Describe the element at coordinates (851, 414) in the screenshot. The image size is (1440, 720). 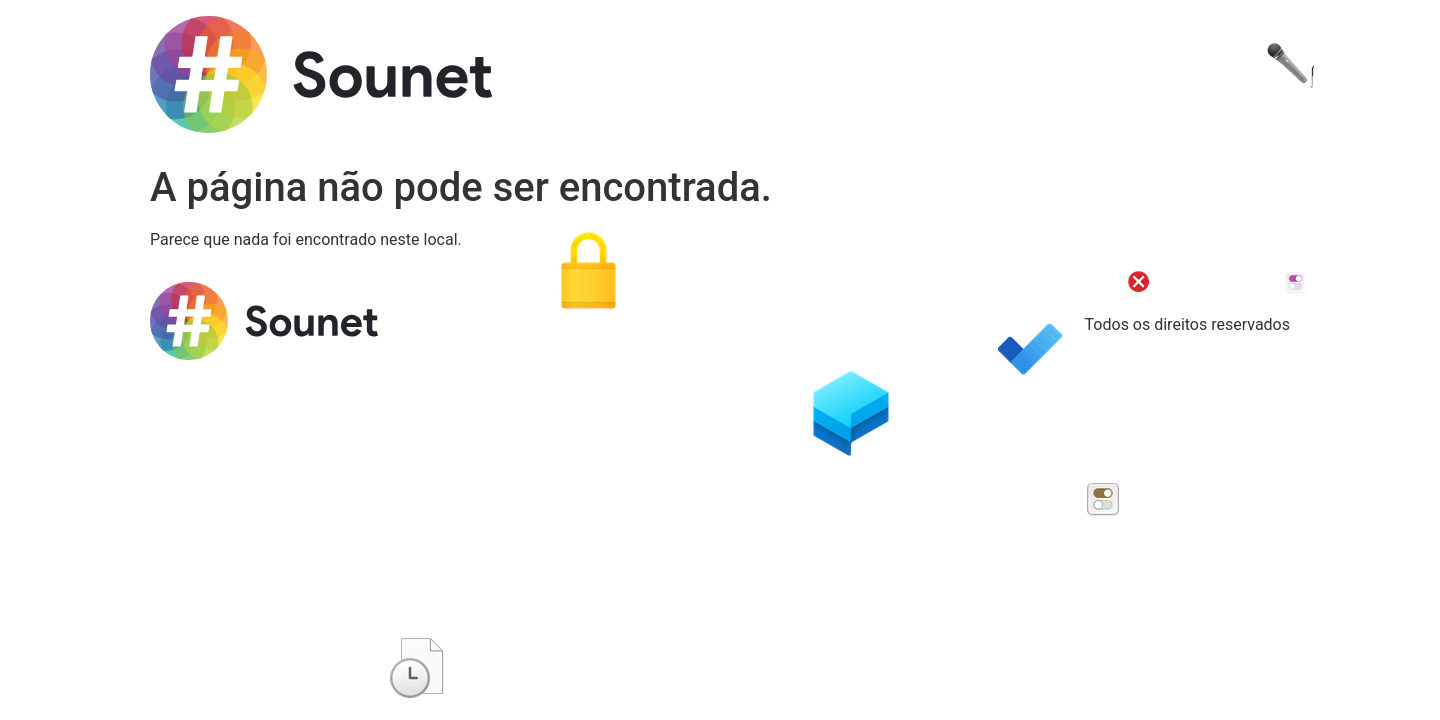
I see `open the assistant app` at that location.